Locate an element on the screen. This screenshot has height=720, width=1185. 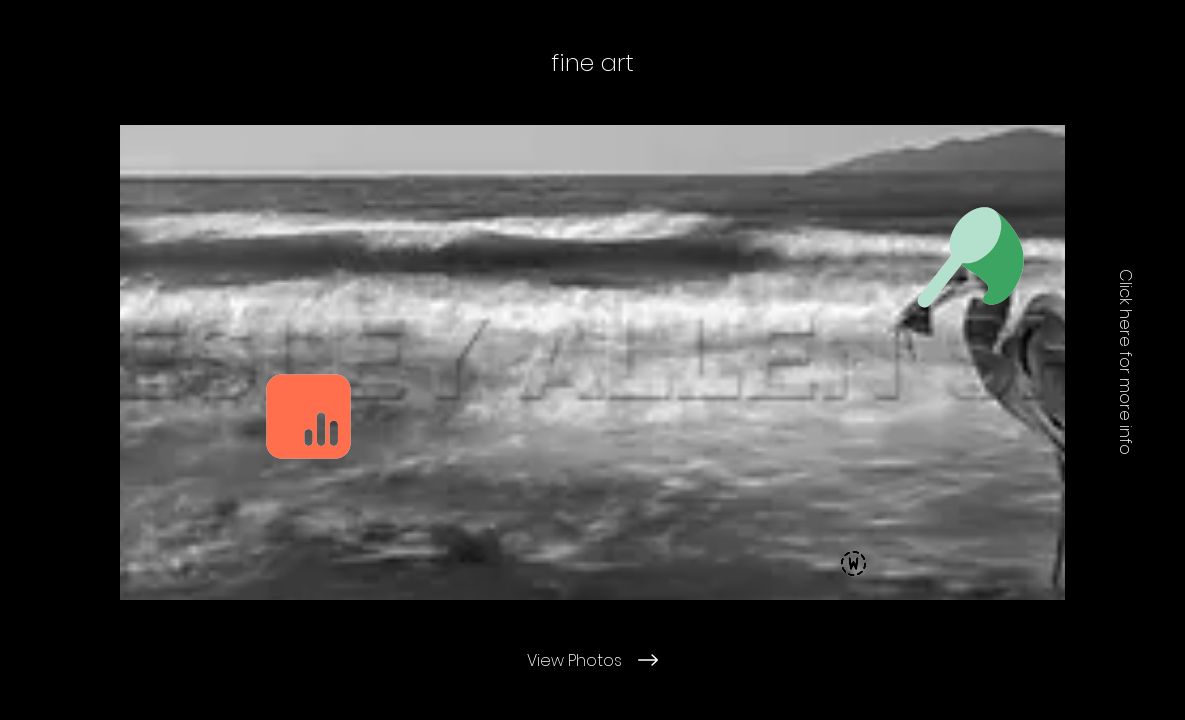
align content to bottom-right corner is located at coordinates (308, 416).